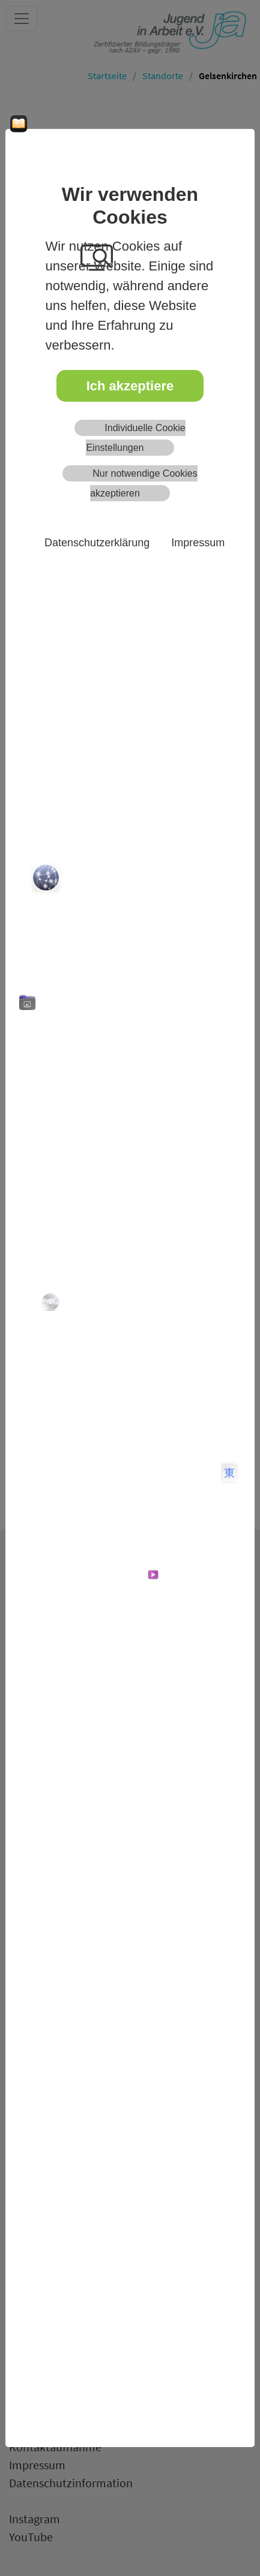 This screenshot has height=2576, width=260. I want to click on open your pictures folder, so click(27, 1002).